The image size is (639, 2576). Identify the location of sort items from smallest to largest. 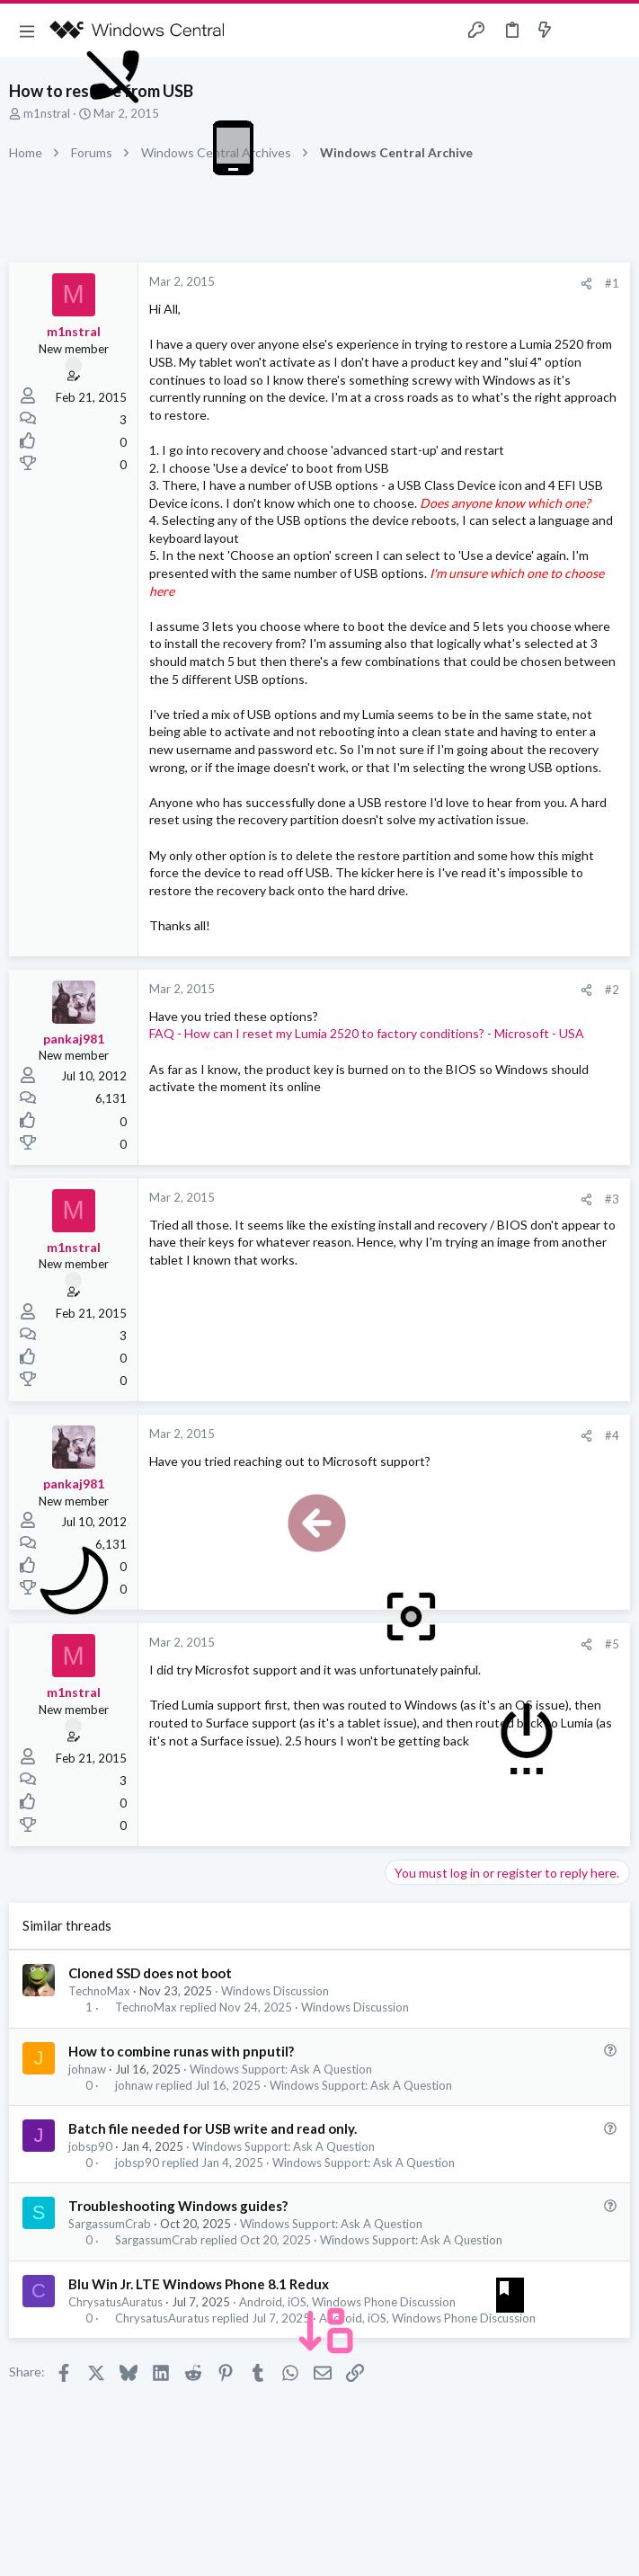
(324, 2331).